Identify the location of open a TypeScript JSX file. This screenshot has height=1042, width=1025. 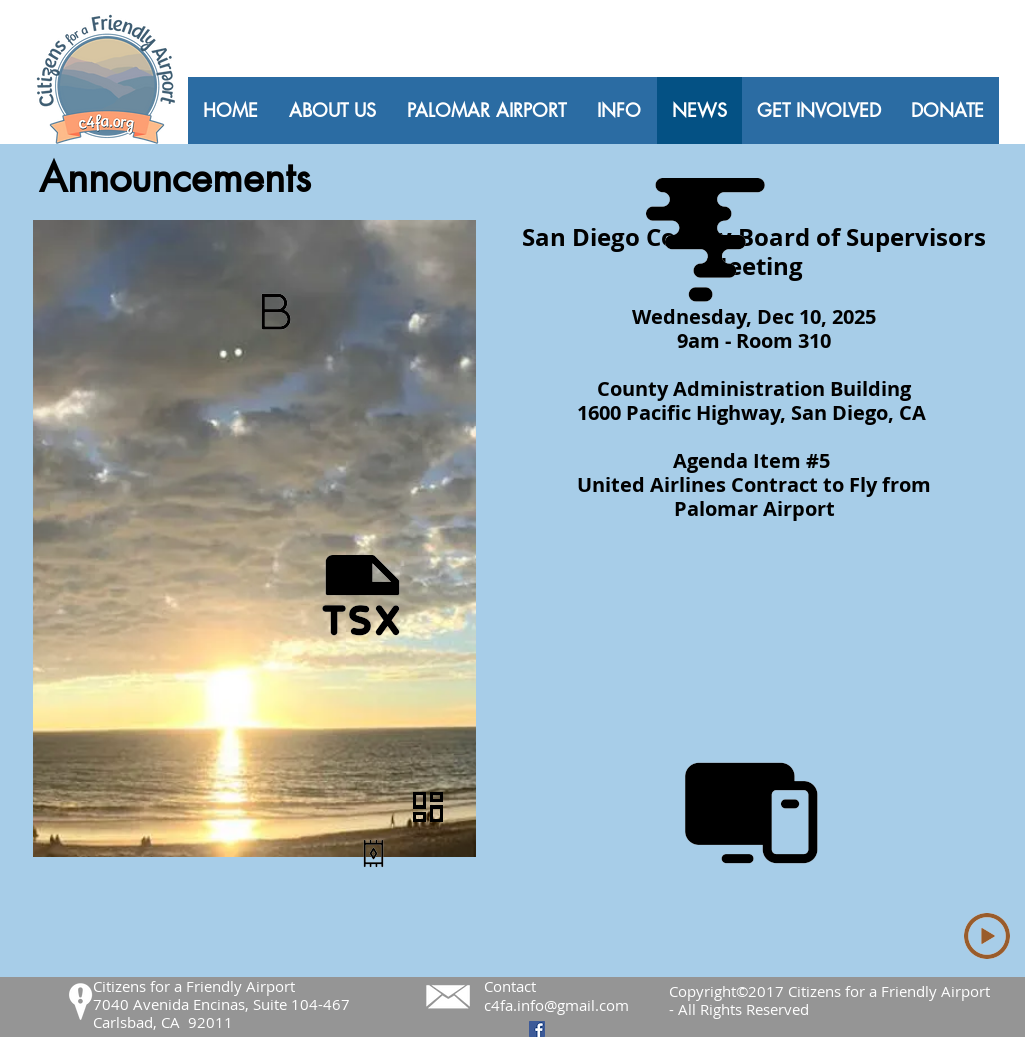
(362, 598).